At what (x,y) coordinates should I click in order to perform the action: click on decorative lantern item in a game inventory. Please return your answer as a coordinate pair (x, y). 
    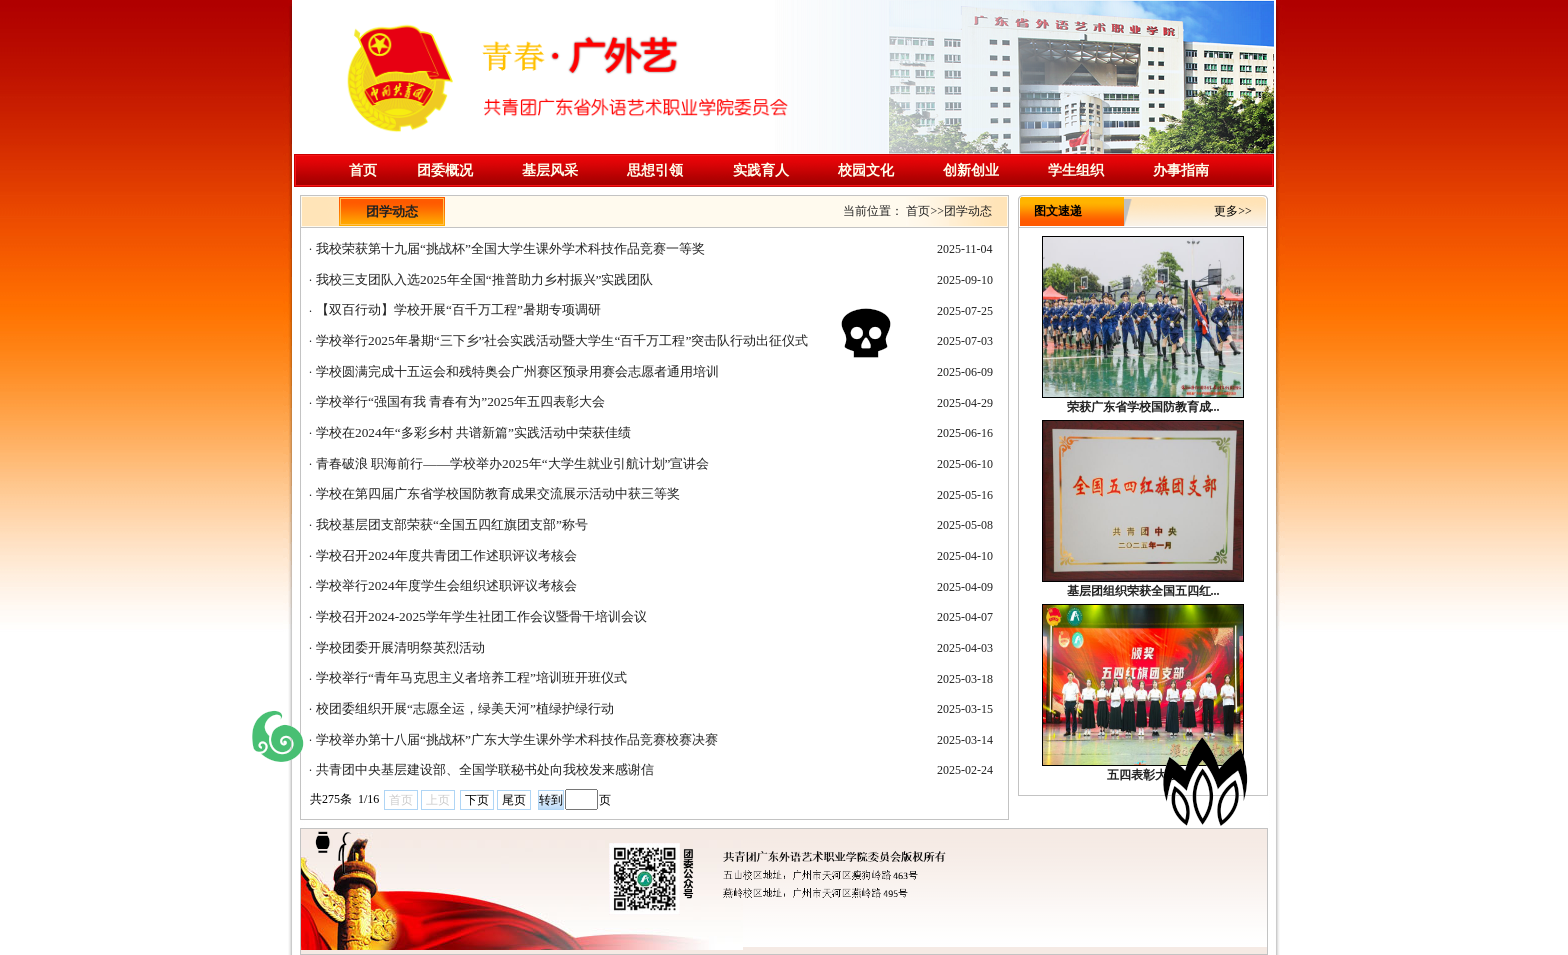
    Looking at the image, I should click on (337, 853).